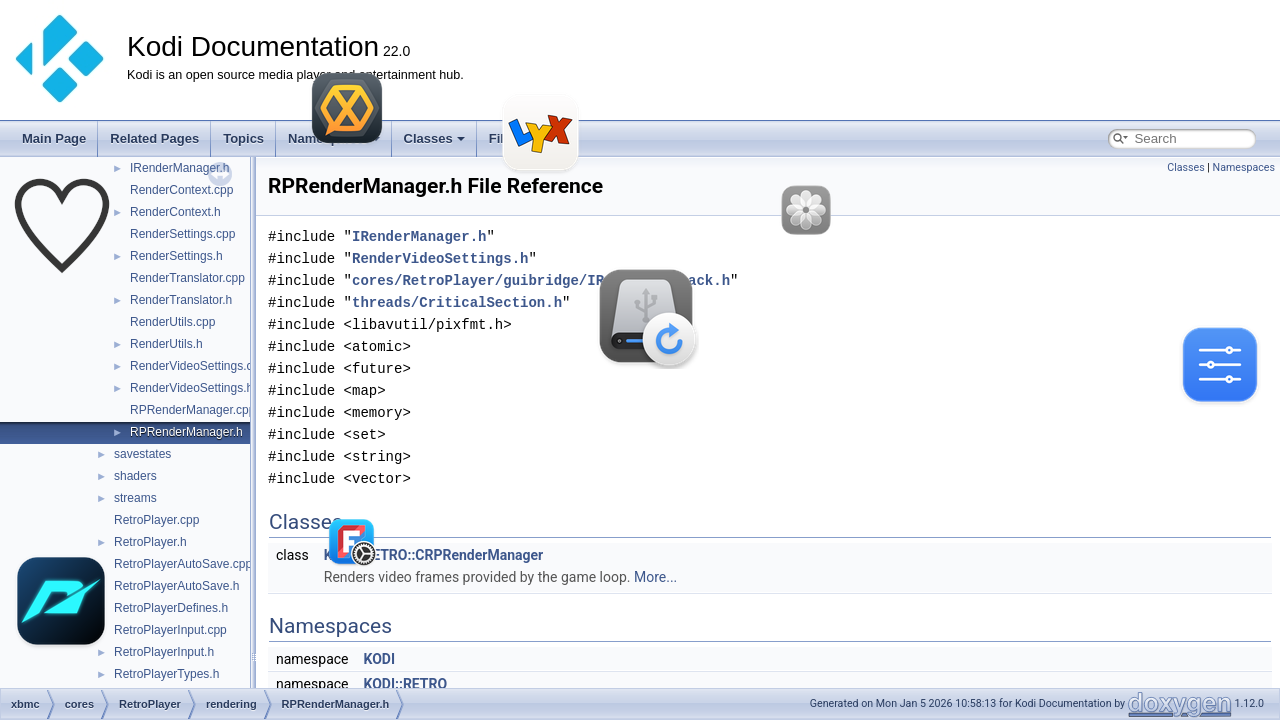  What do you see at coordinates (540, 132) in the screenshot?
I see `open LyX document processor` at bounding box center [540, 132].